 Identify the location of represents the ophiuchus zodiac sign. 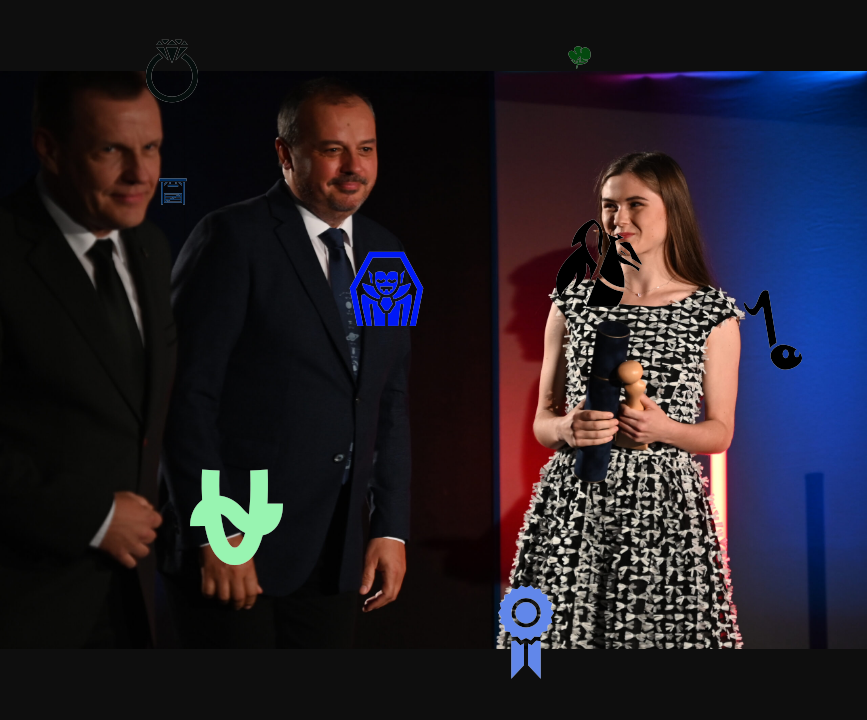
(236, 516).